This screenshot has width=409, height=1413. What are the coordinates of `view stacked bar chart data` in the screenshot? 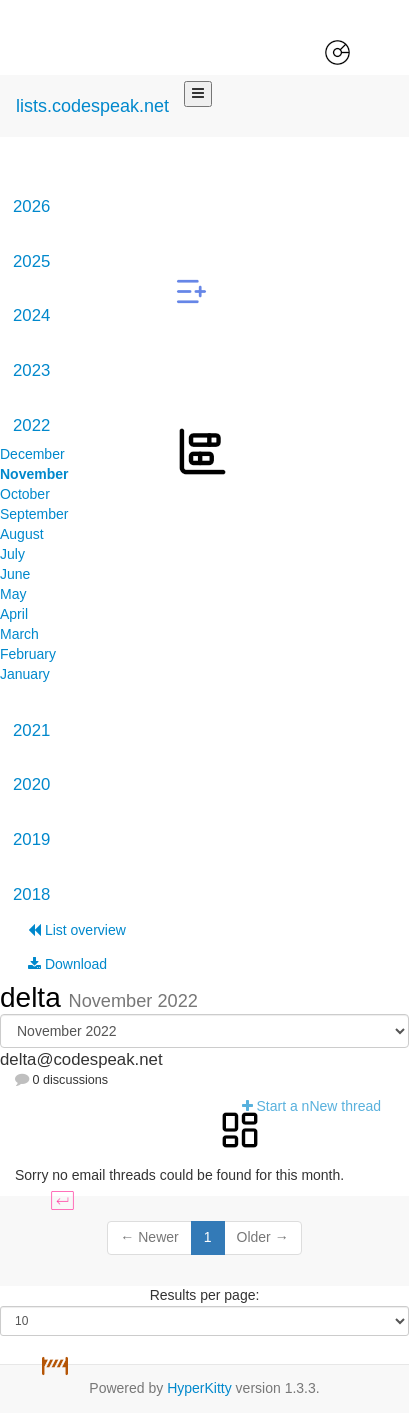 It's located at (202, 451).